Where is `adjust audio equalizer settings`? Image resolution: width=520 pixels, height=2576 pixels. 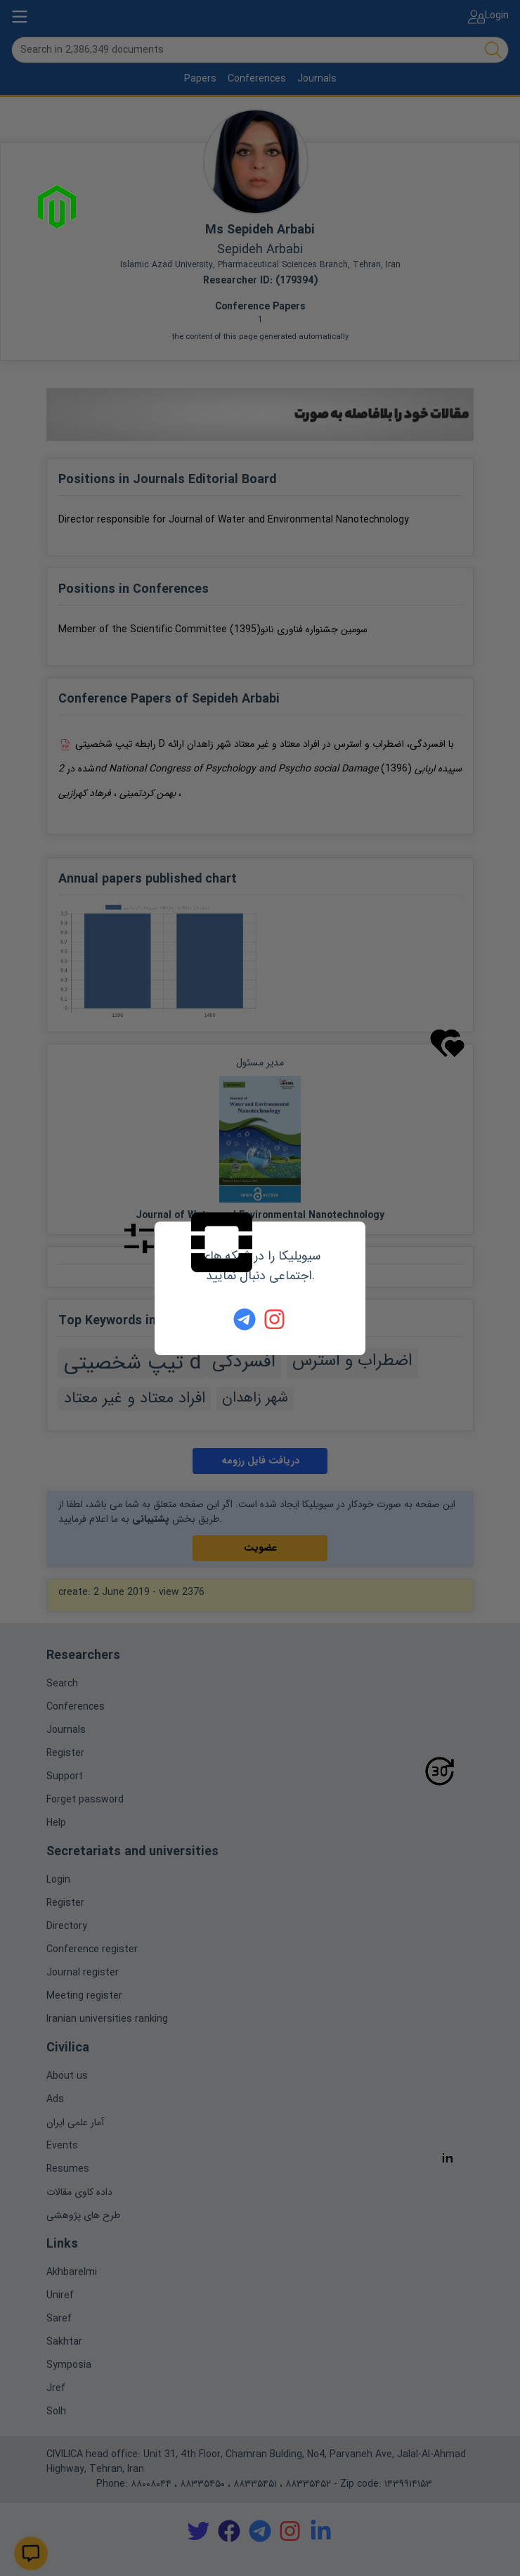
adjust audio equalizer settings is located at coordinates (139, 1238).